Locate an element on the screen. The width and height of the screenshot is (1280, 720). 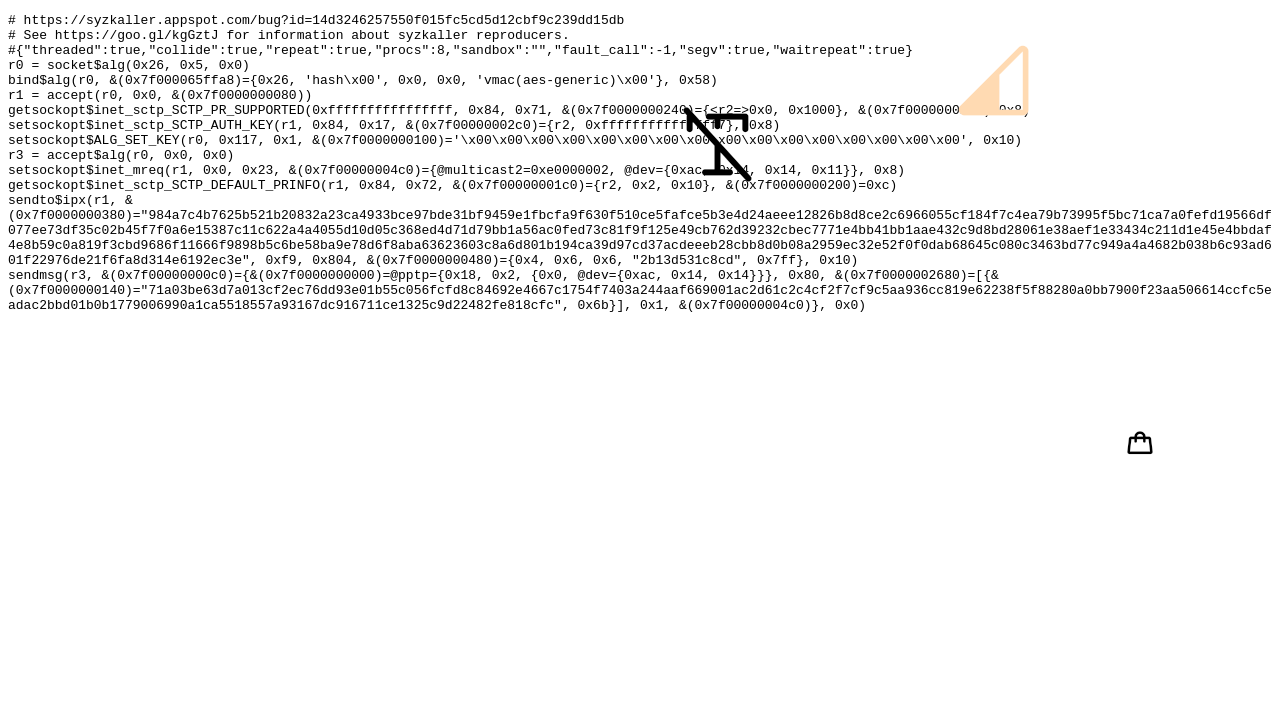
indicates medium cellular signal strength is located at coordinates (999, 83).